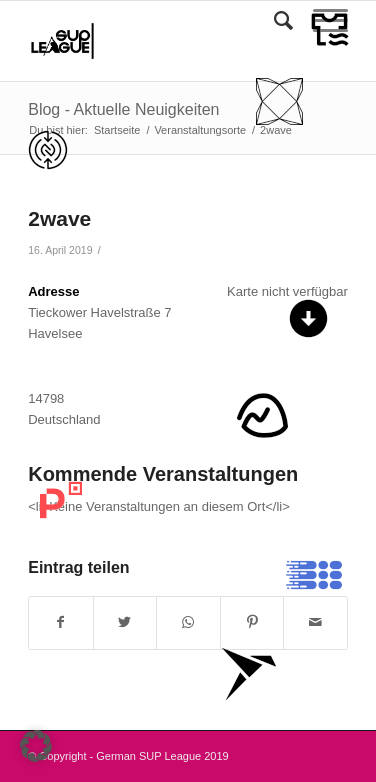 The image size is (376, 782). I want to click on indicates nfc directional communication capability, so click(48, 150).